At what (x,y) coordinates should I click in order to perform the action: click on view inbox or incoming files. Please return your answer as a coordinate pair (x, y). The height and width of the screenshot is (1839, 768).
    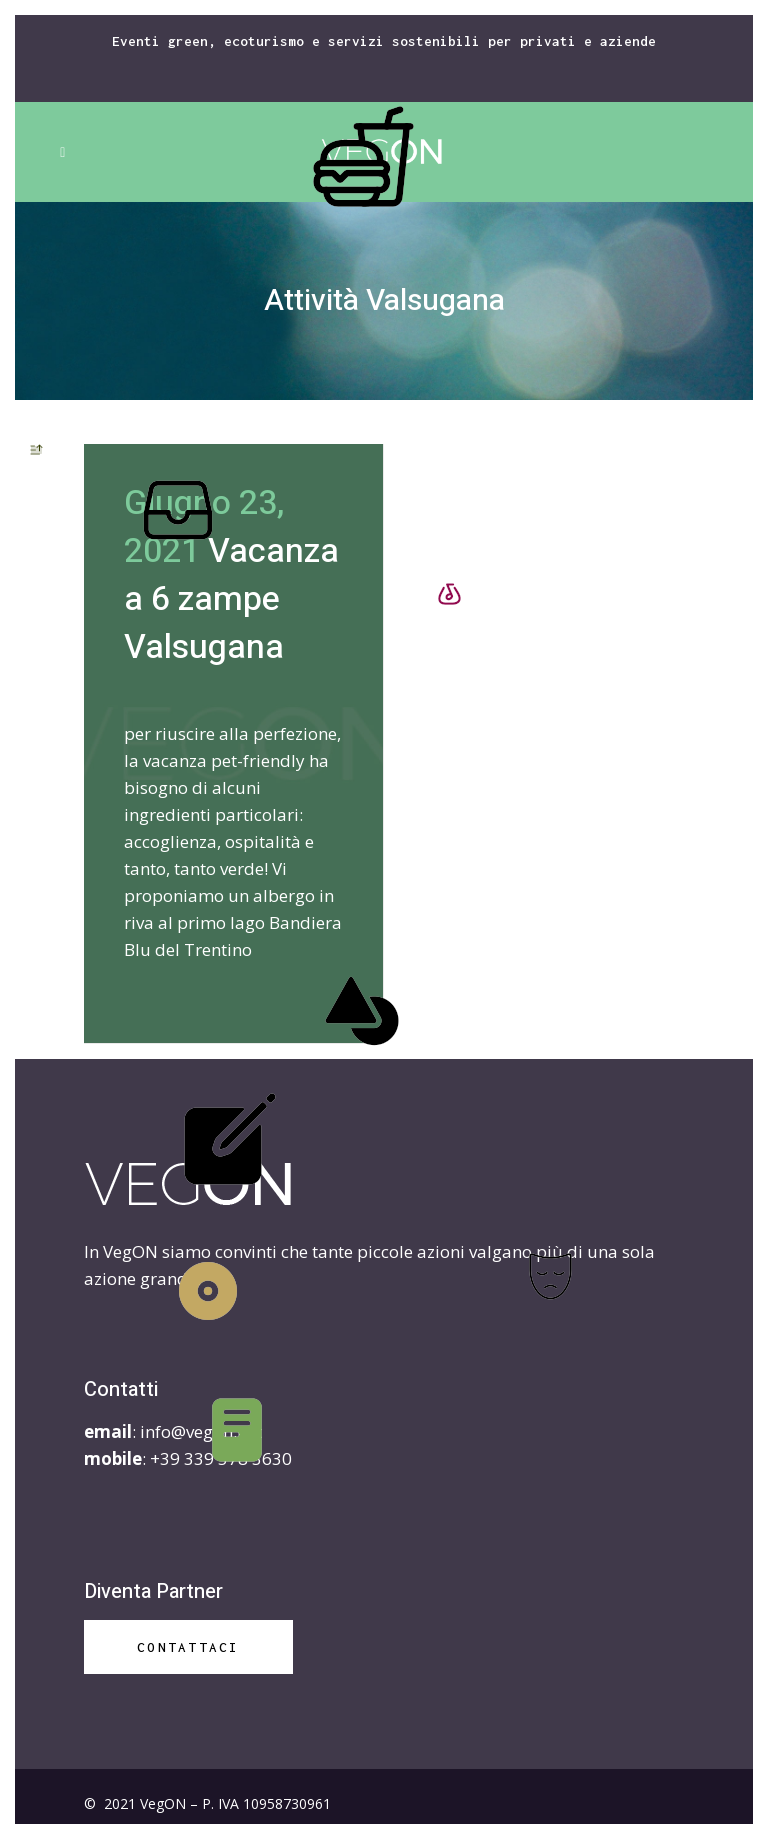
    Looking at the image, I should click on (178, 510).